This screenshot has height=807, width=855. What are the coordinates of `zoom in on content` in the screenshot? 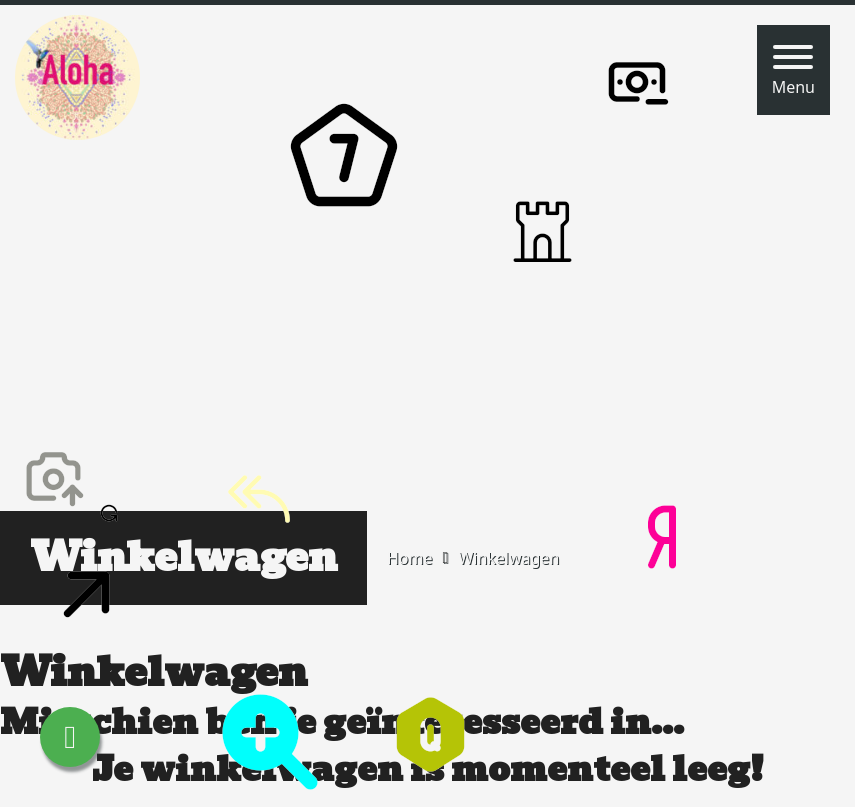 It's located at (270, 742).